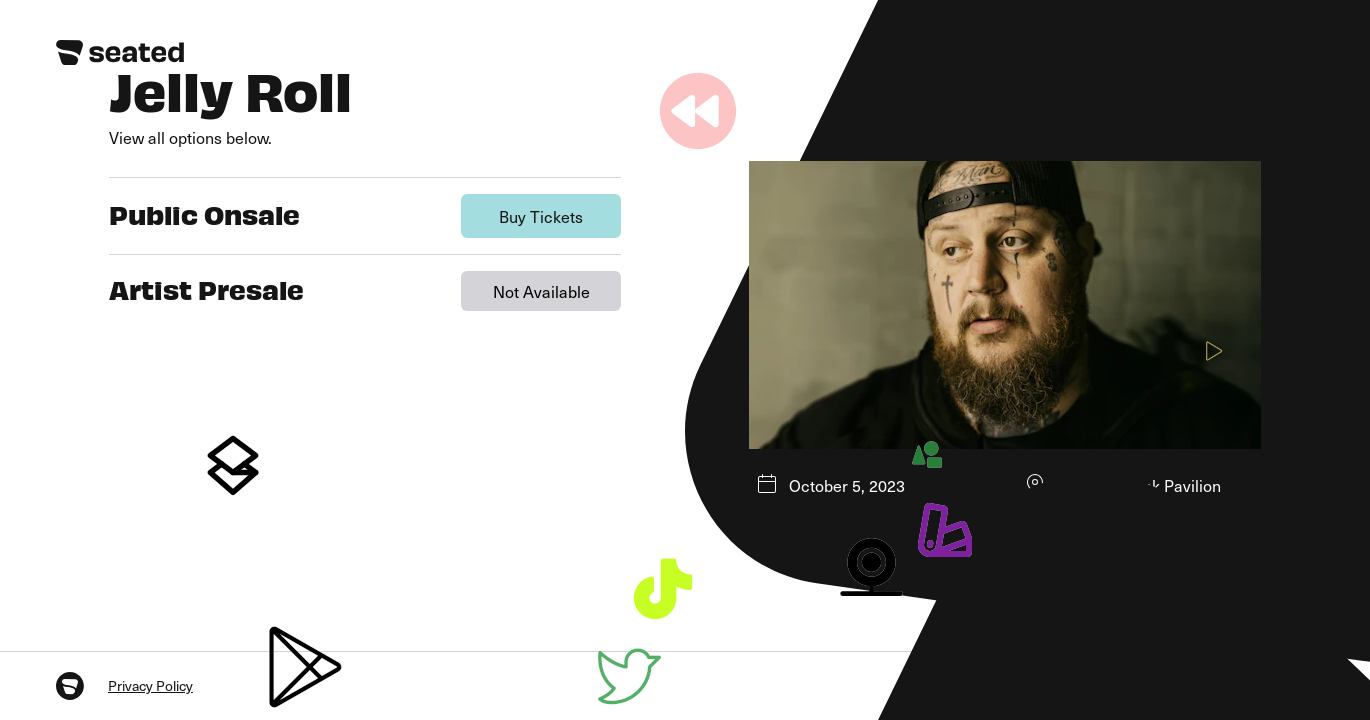 The width and height of the screenshot is (1370, 720). I want to click on open superhuman email app, so click(233, 464).